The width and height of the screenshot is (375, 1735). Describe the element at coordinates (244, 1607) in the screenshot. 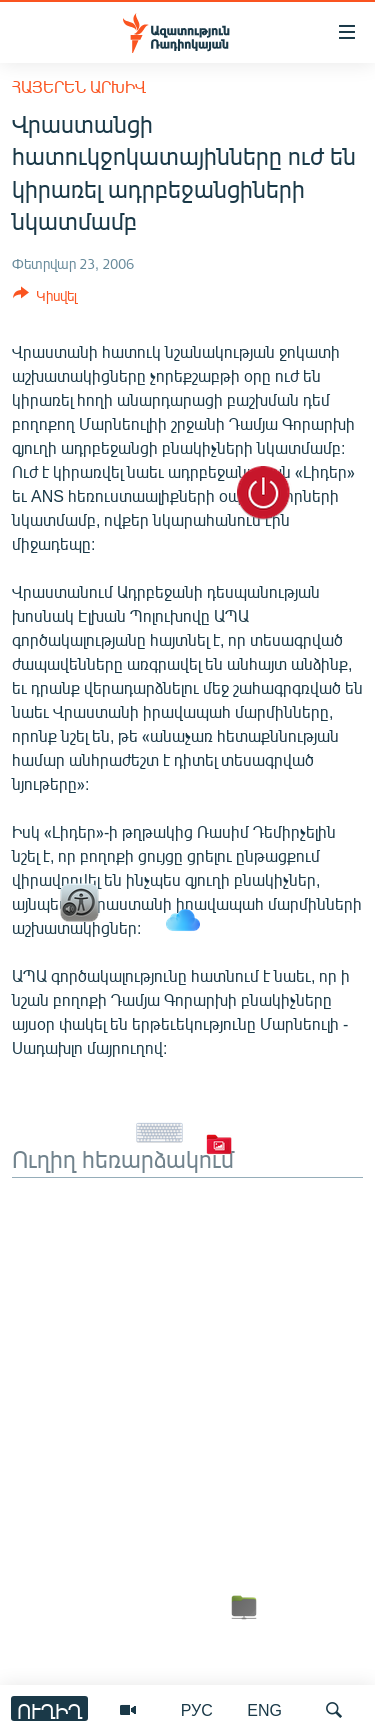

I see `access a remote or network folder` at that location.